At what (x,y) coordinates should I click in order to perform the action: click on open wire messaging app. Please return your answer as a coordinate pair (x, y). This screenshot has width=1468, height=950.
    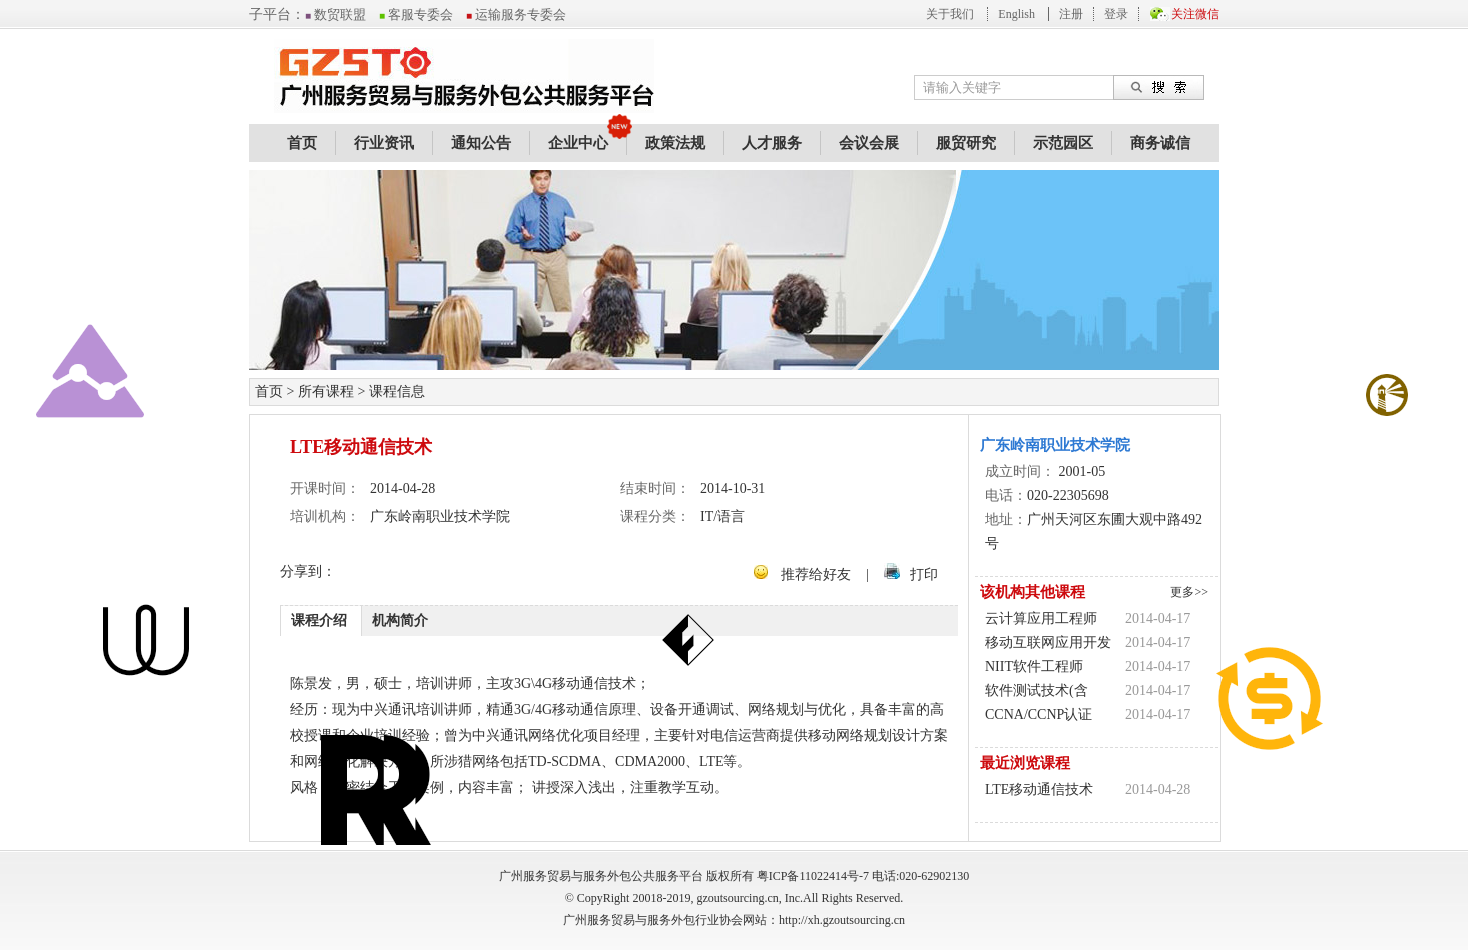
    Looking at the image, I should click on (146, 640).